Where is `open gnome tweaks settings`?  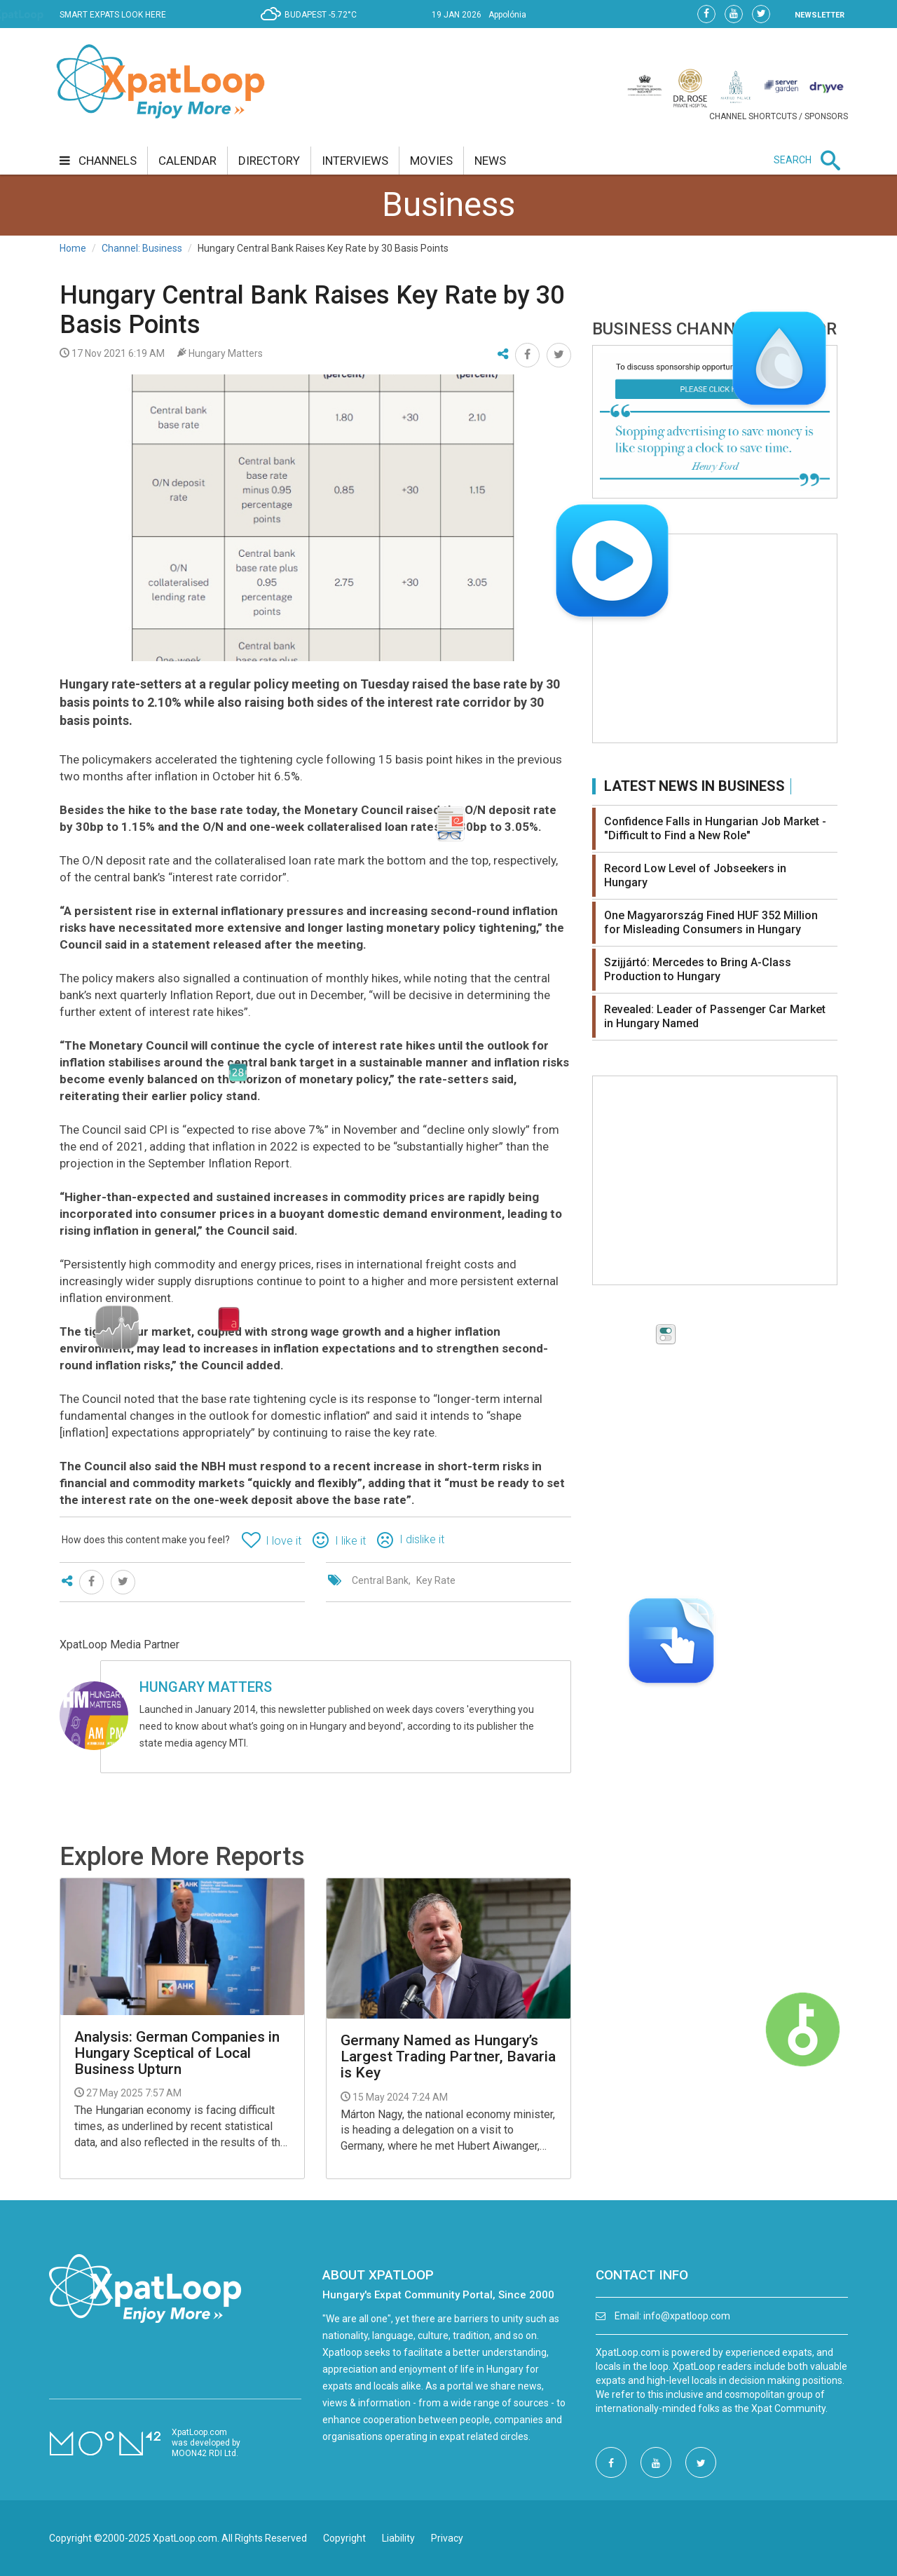
open gnome tweaks settings is located at coordinates (666, 1334).